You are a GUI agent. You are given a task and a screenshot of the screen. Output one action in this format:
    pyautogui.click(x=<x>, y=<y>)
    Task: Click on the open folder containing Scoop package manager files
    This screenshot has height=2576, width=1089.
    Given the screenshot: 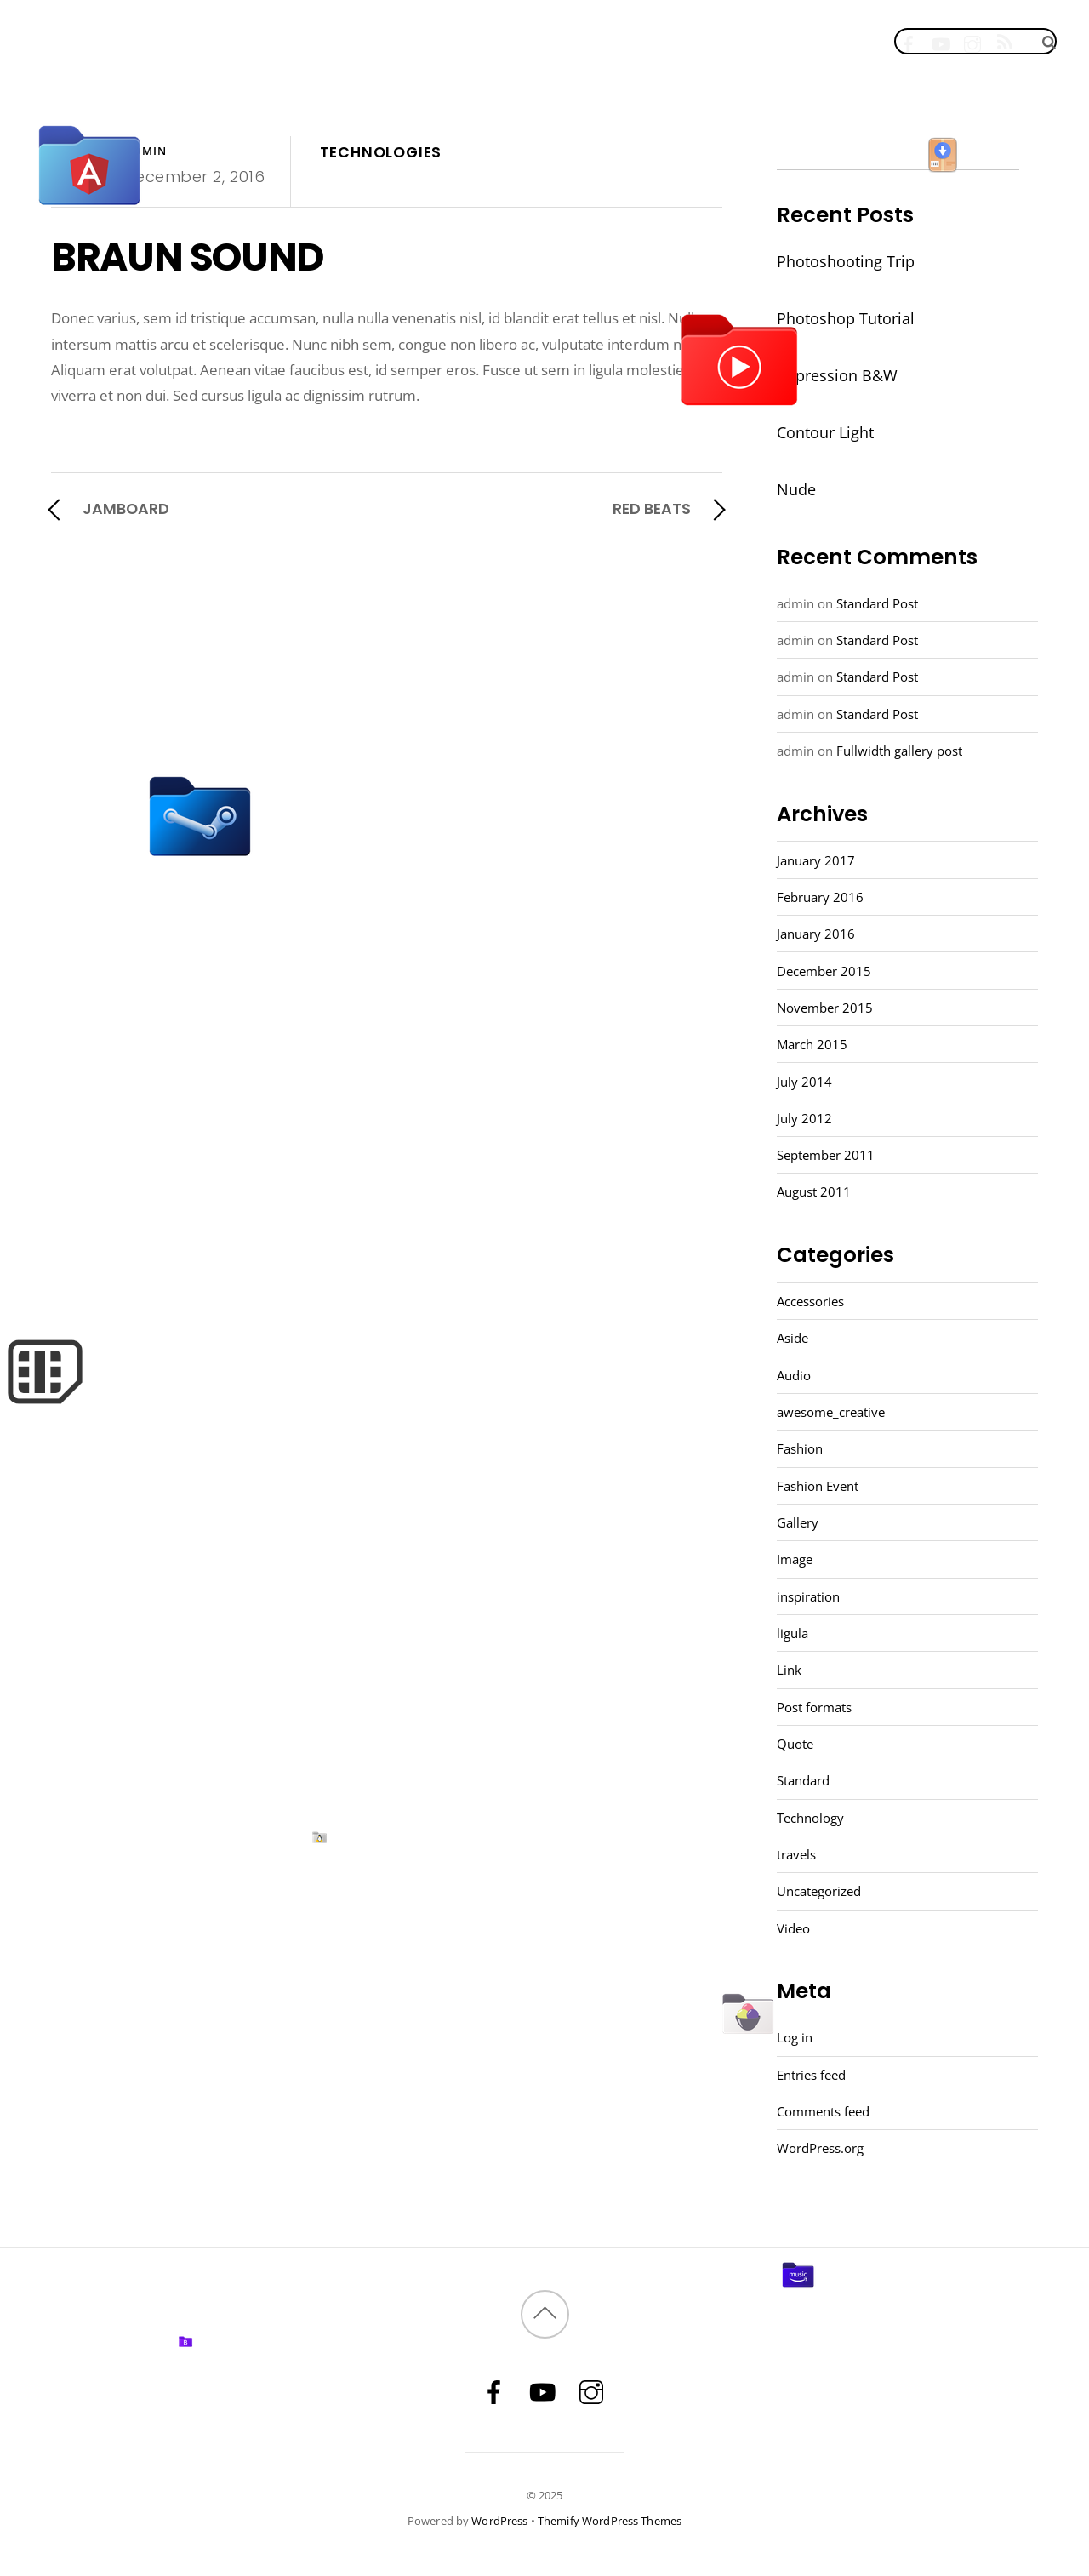 What is the action you would take?
    pyautogui.click(x=748, y=2015)
    